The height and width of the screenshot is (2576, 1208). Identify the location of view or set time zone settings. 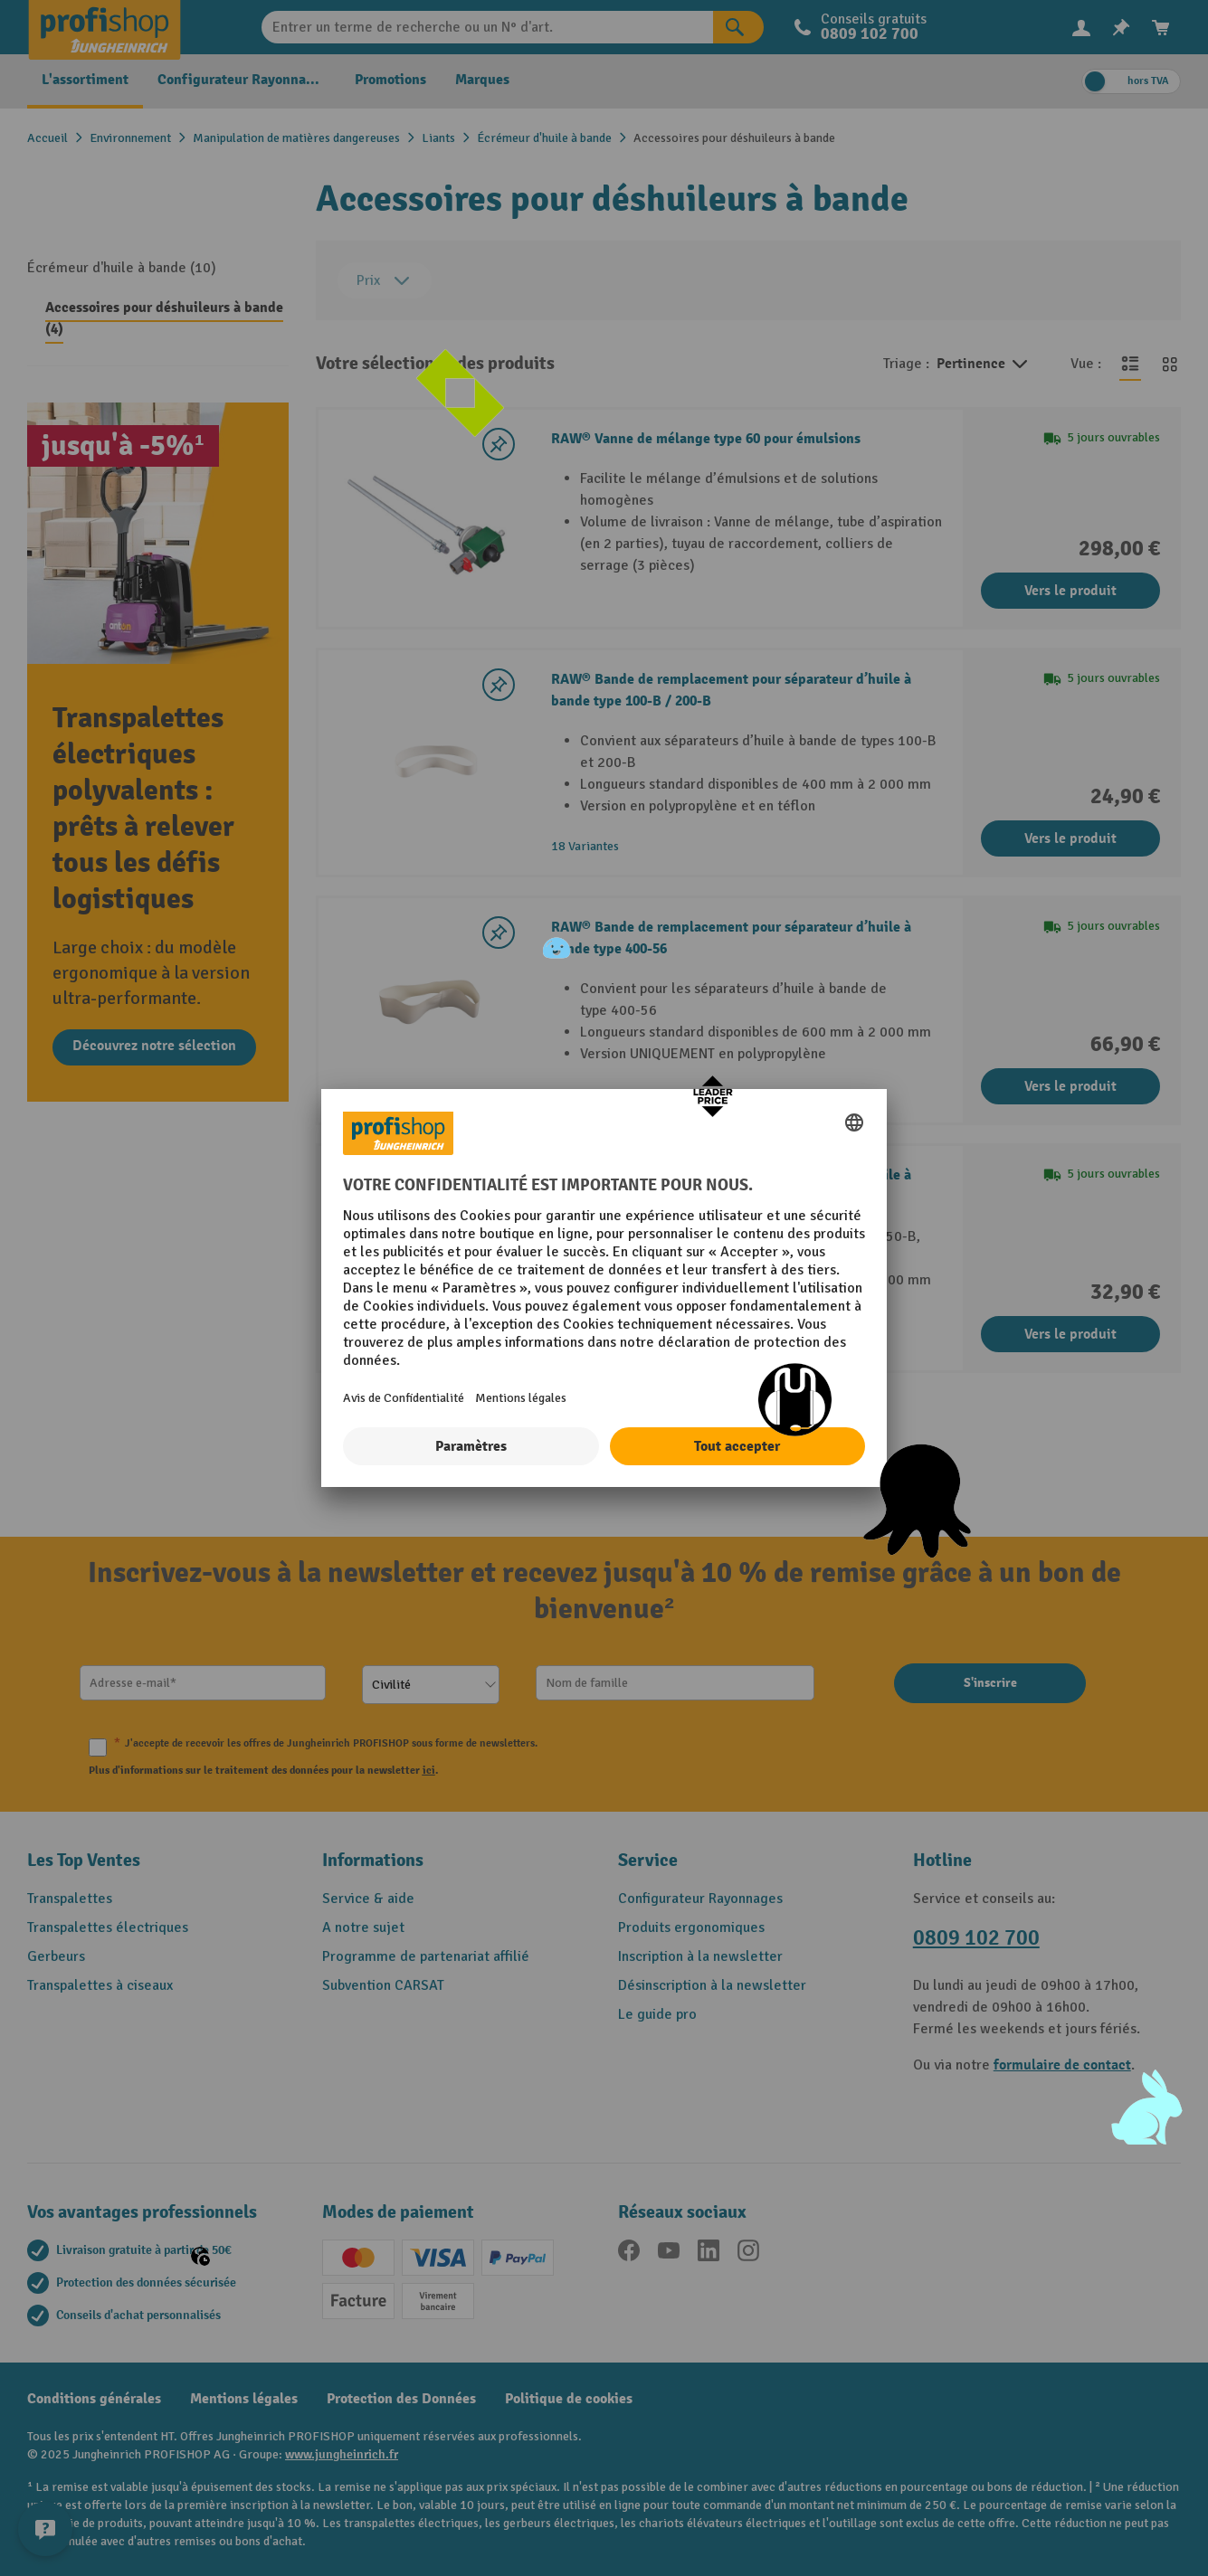
(200, 2256).